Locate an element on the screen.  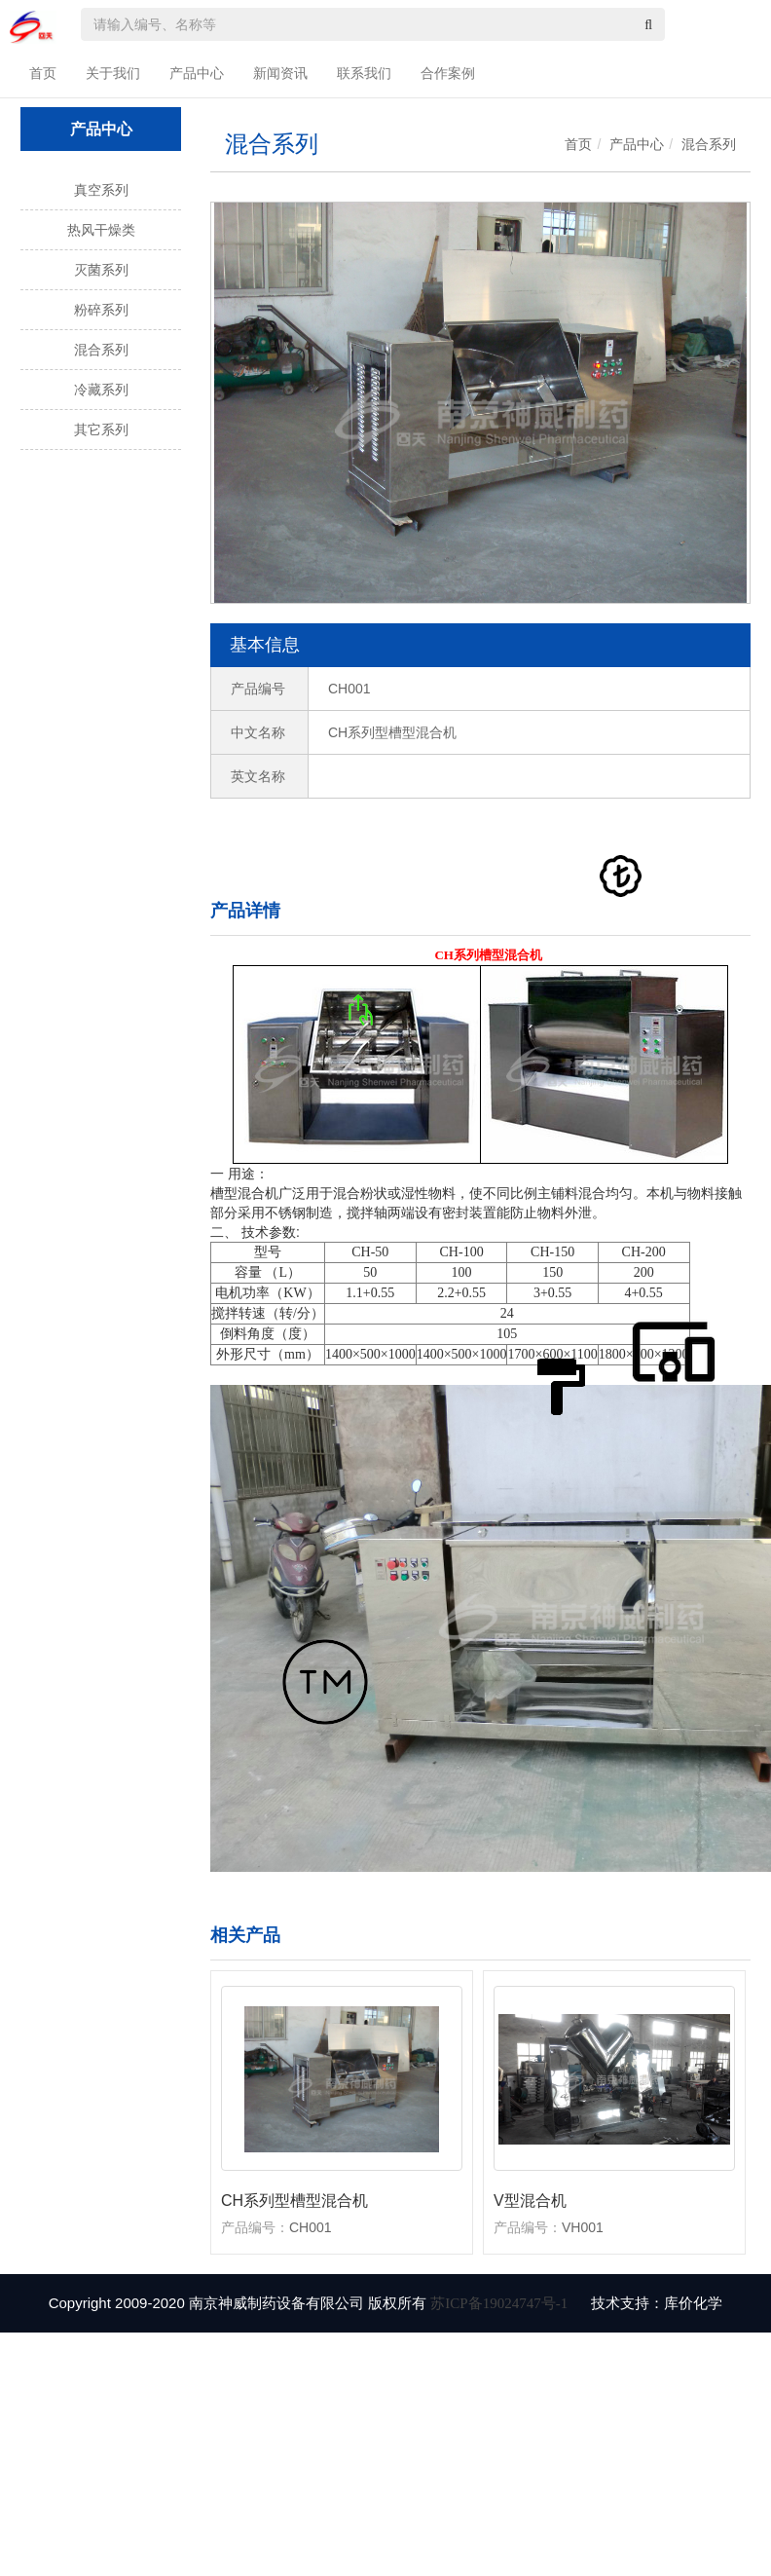
indicates trademarked content or branding is located at coordinates (325, 1682).